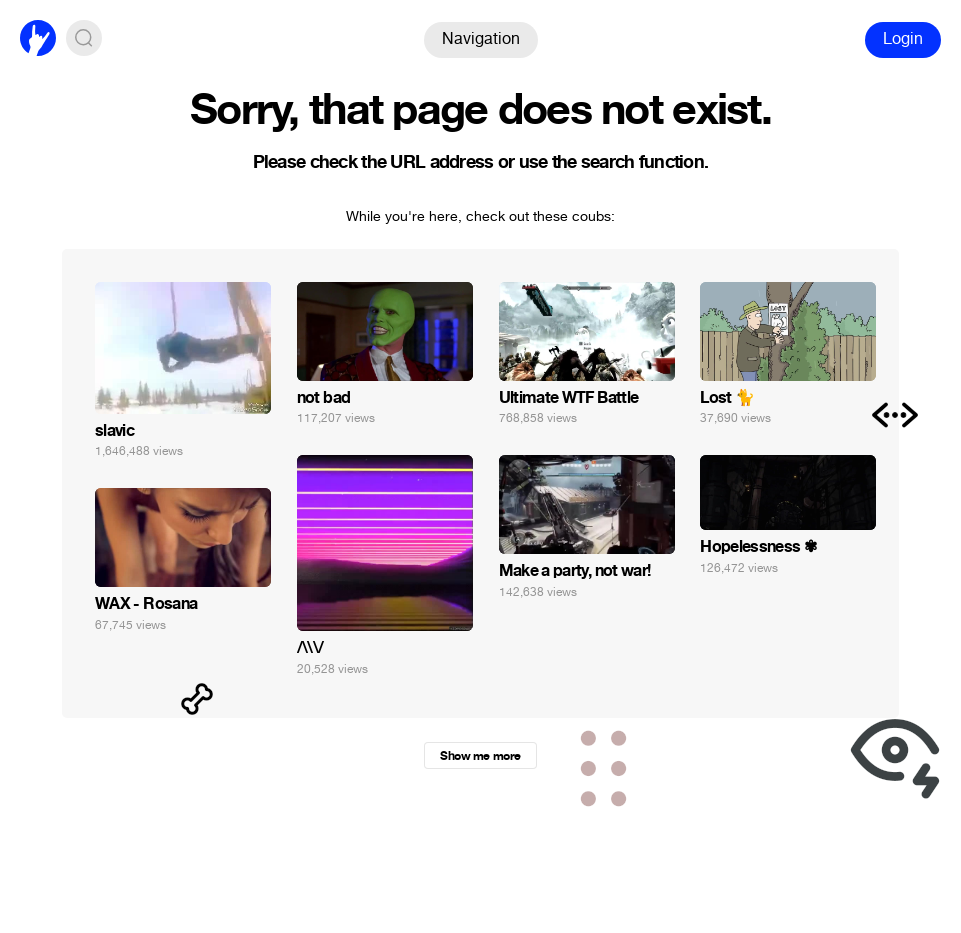 This screenshot has width=961, height=933. I want to click on access pet-related features or settings, so click(197, 699).